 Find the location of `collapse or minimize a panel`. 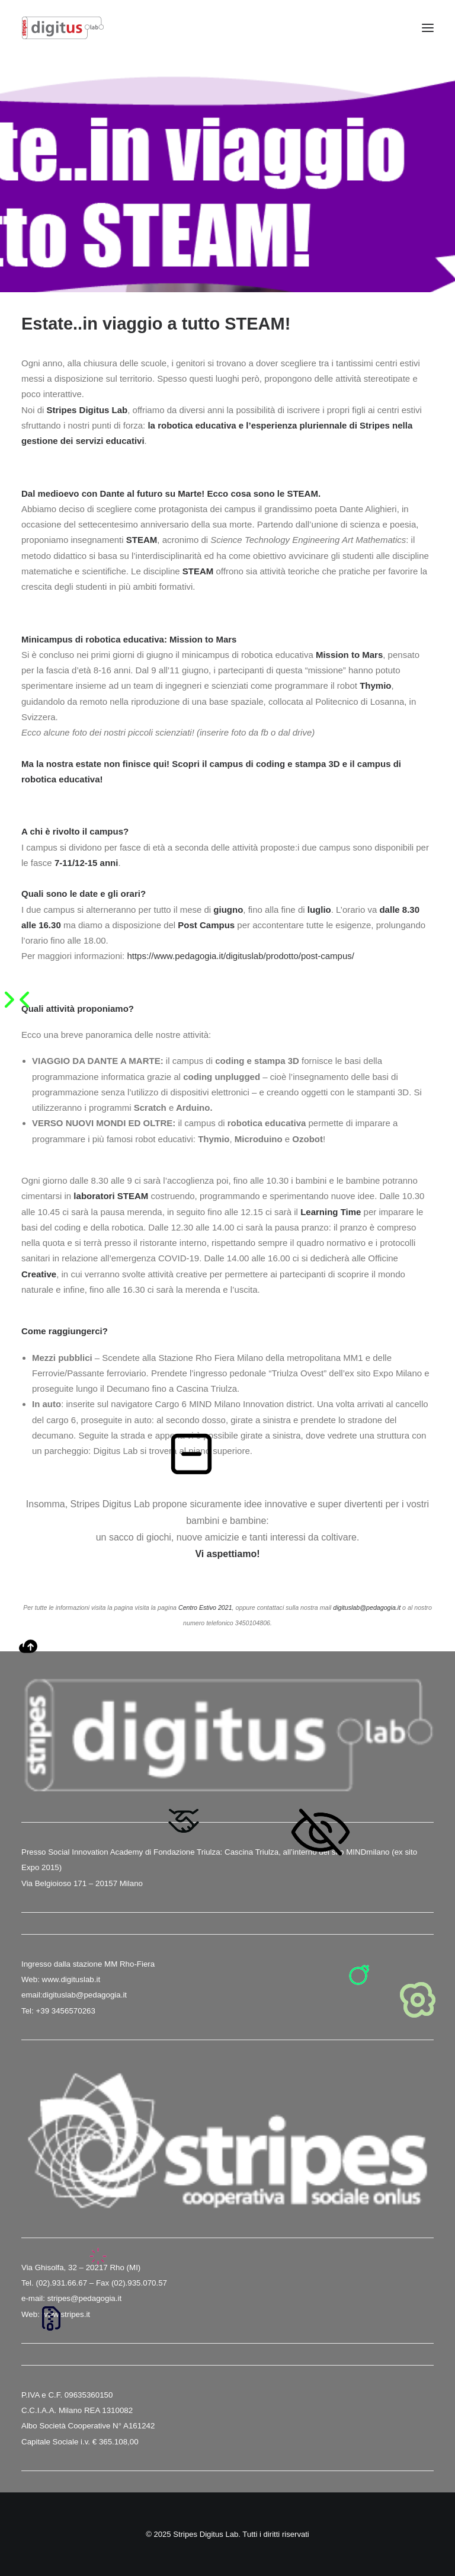

collapse or minimize a panel is located at coordinates (17, 999).